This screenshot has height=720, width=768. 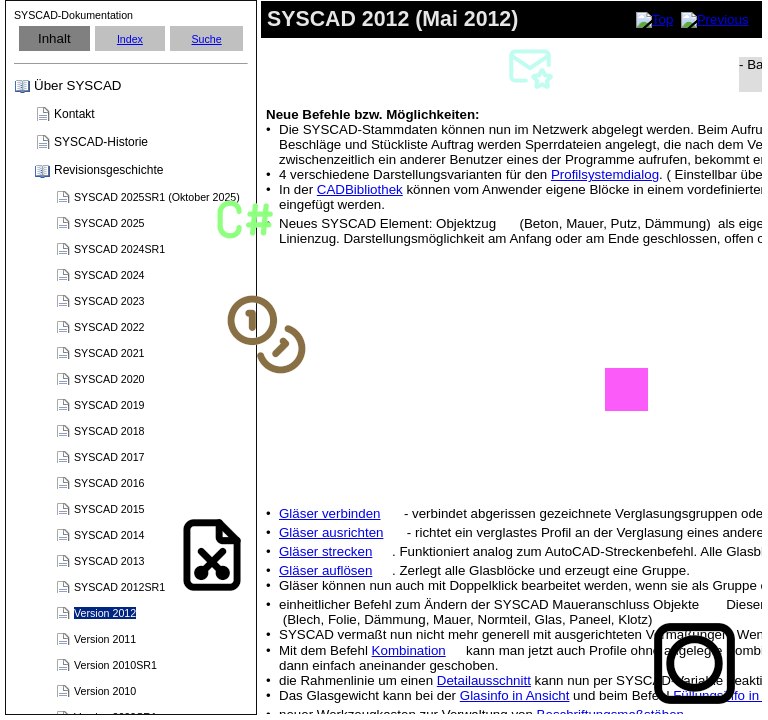 I want to click on cut or remove a file, so click(x=212, y=555).